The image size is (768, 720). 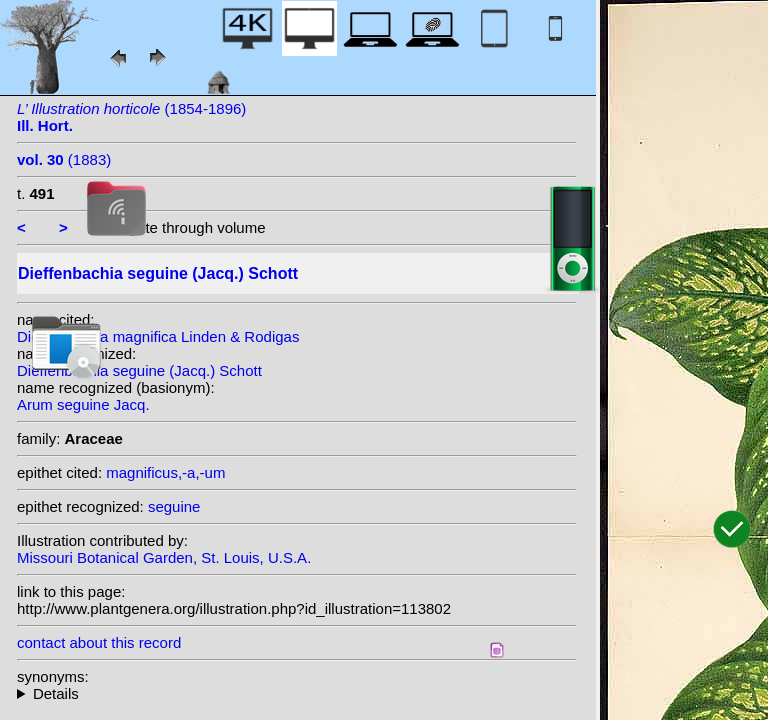 What do you see at coordinates (572, 240) in the screenshot?
I see `iPod nano device in green` at bounding box center [572, 240].